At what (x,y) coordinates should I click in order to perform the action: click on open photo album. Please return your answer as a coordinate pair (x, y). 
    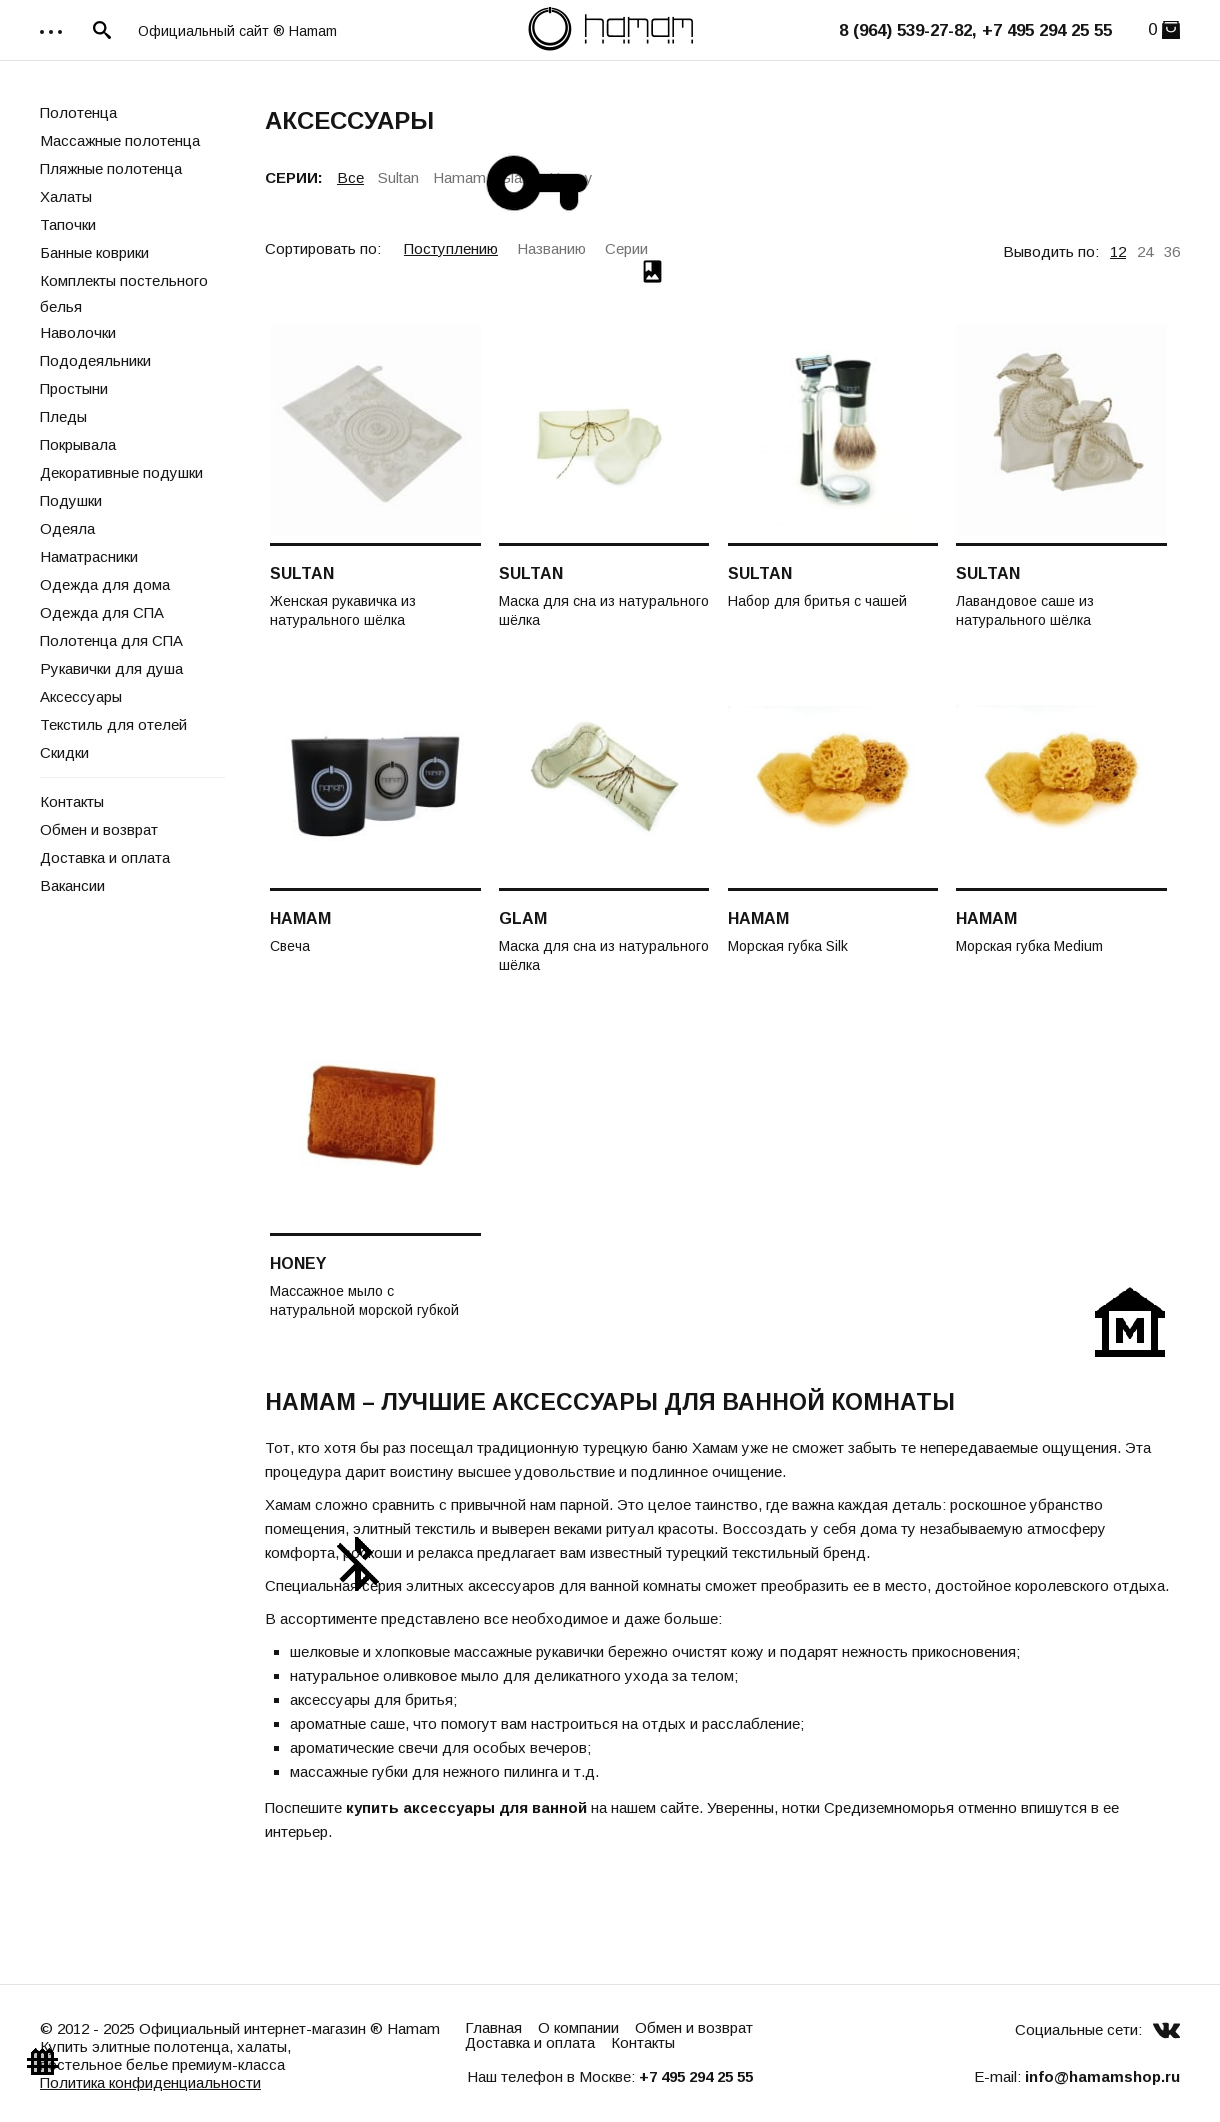
    Looking at the image, I should click on (652, 271).